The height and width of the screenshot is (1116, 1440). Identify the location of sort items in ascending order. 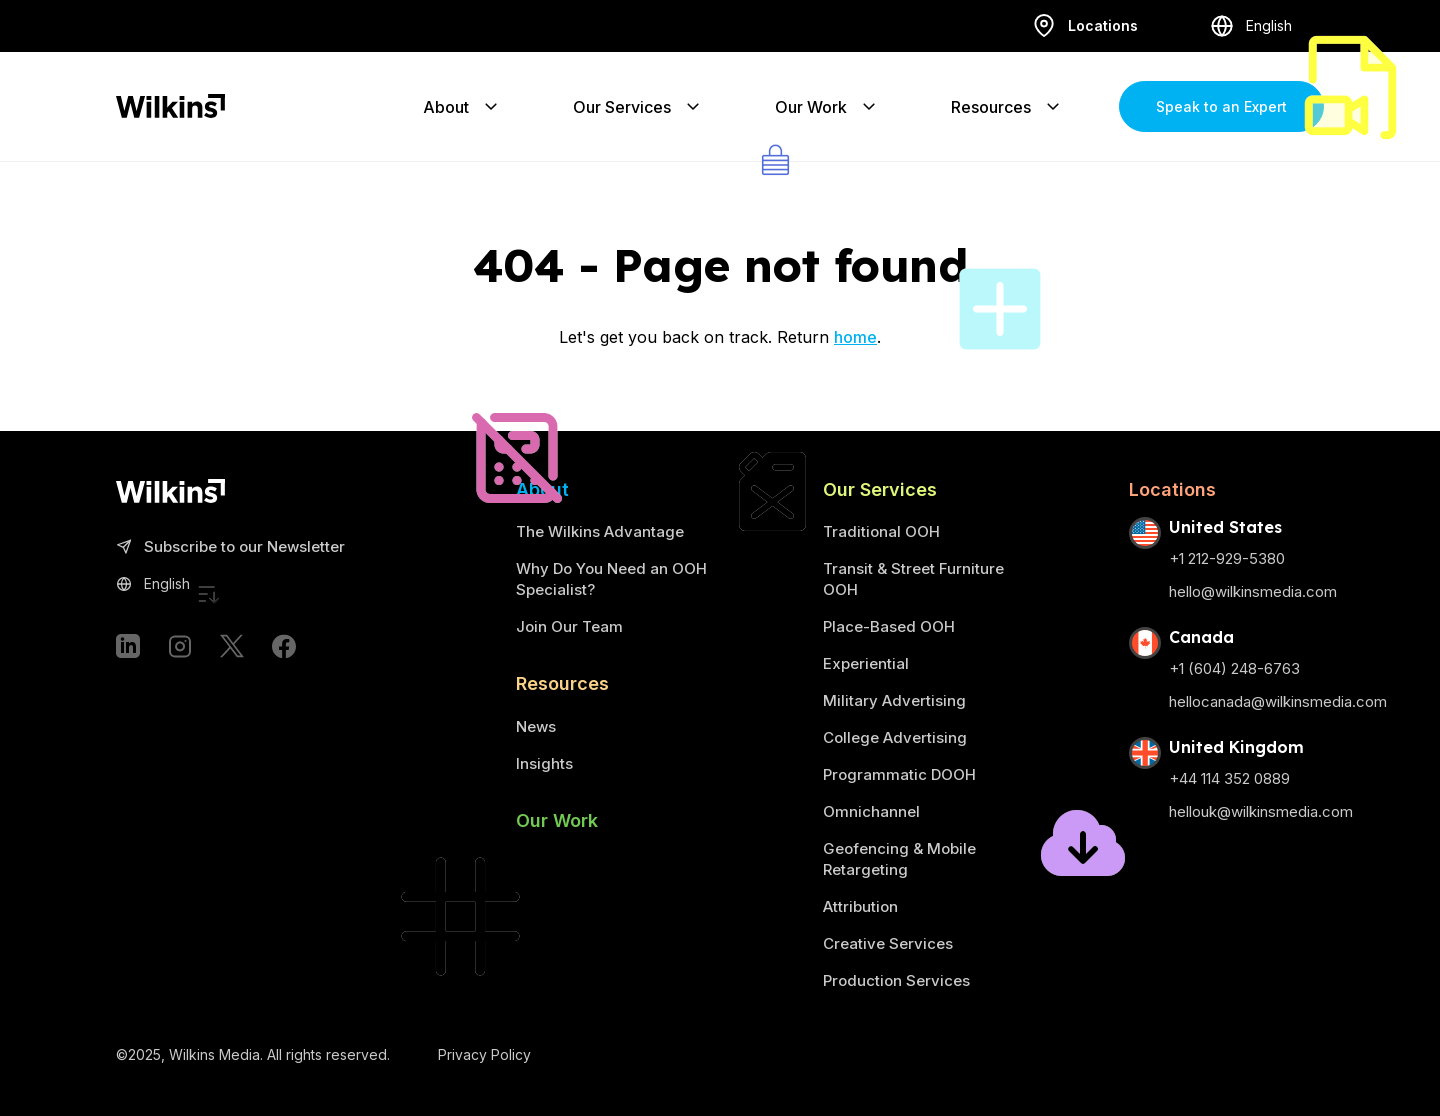
(208, 594).